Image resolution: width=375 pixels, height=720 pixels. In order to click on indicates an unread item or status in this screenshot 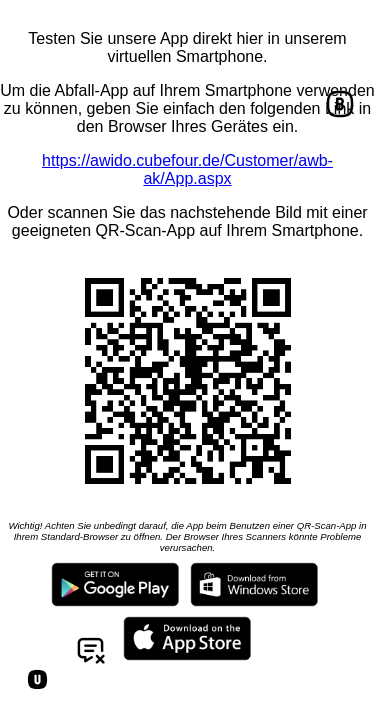, I will do `click(37, 679)`.